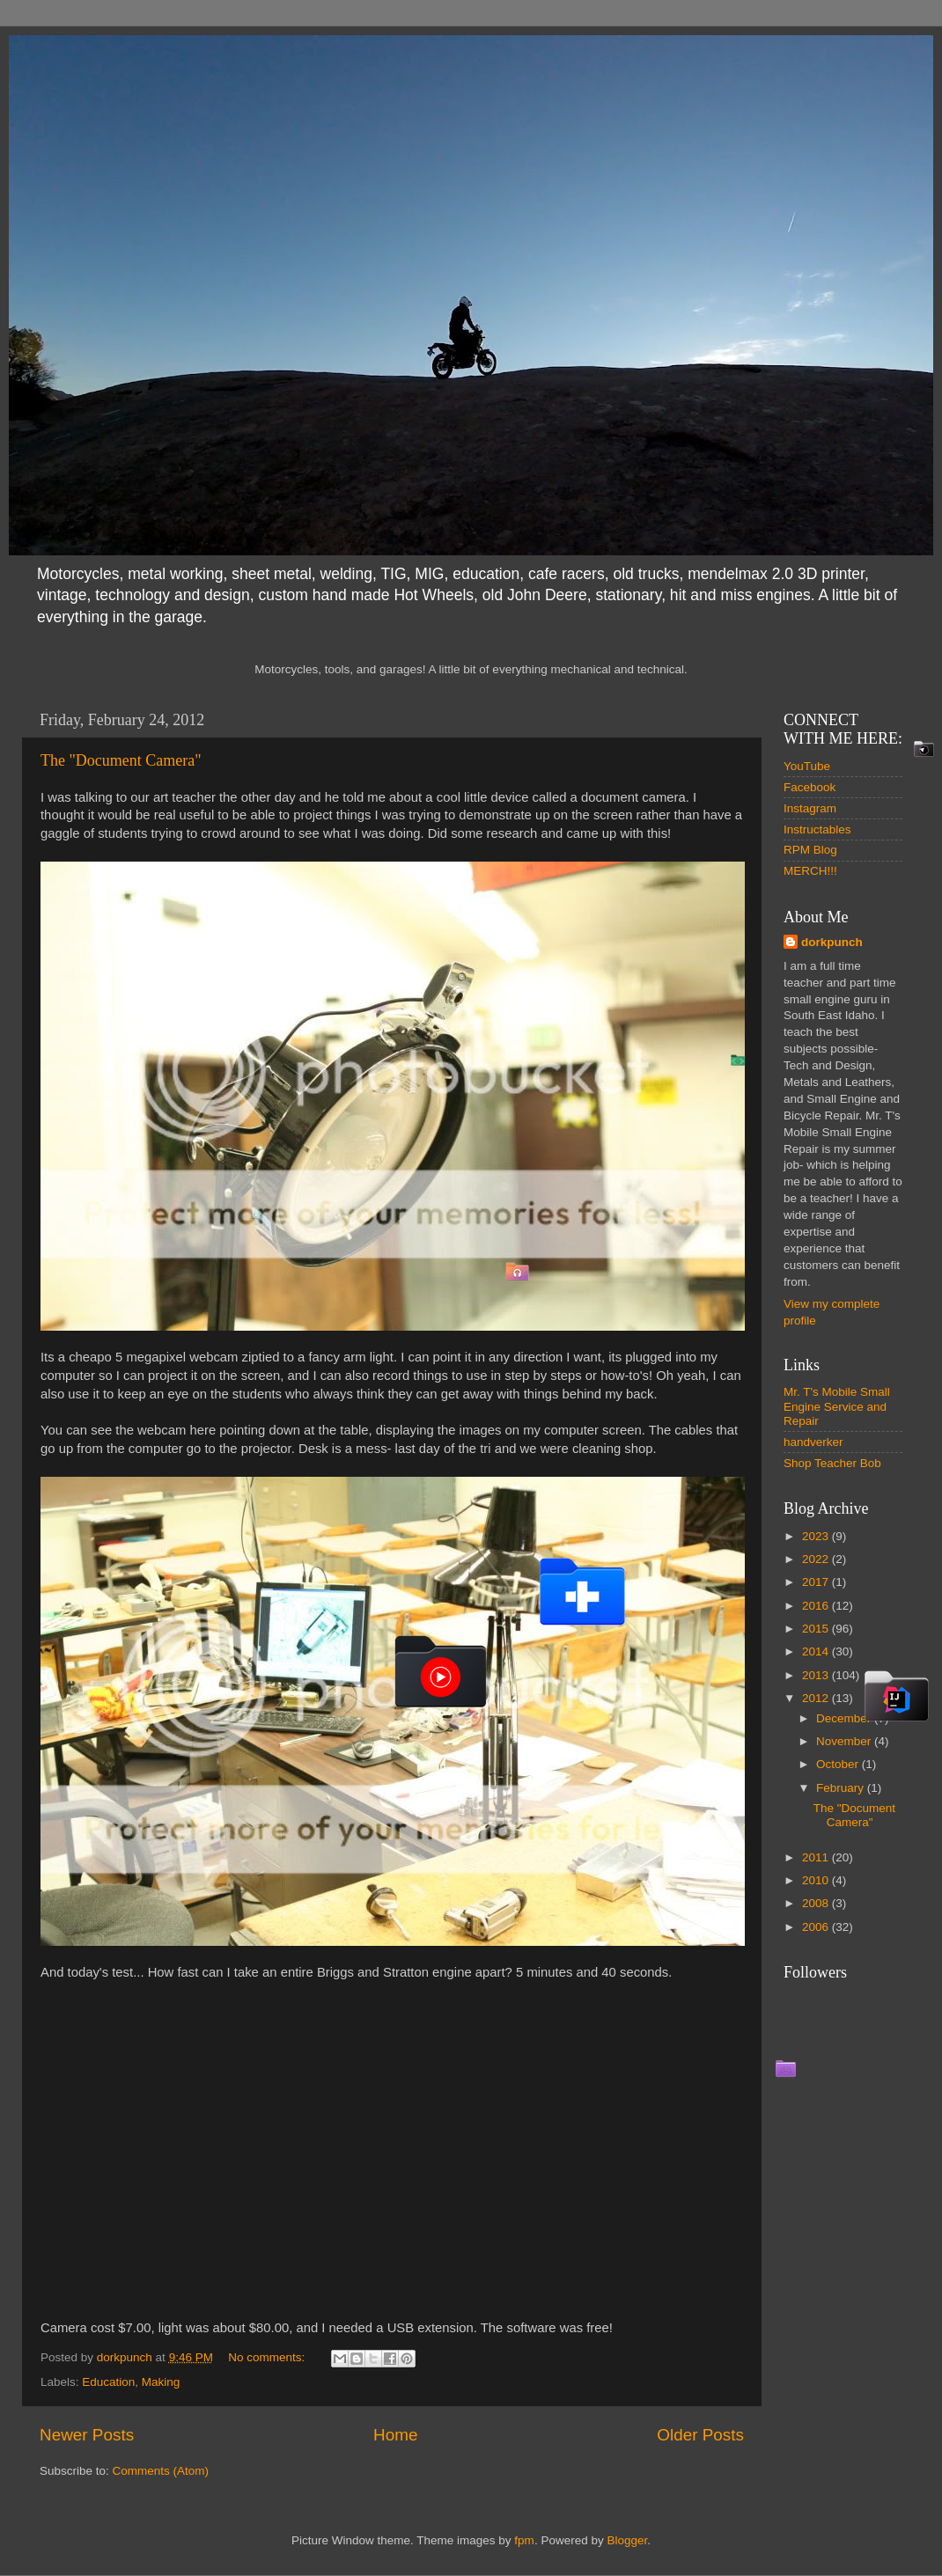 Image resolution: width=942 pixels, height=2576 pixels. I want to click on open crystal or gem-related files folder, so click(924, 749).